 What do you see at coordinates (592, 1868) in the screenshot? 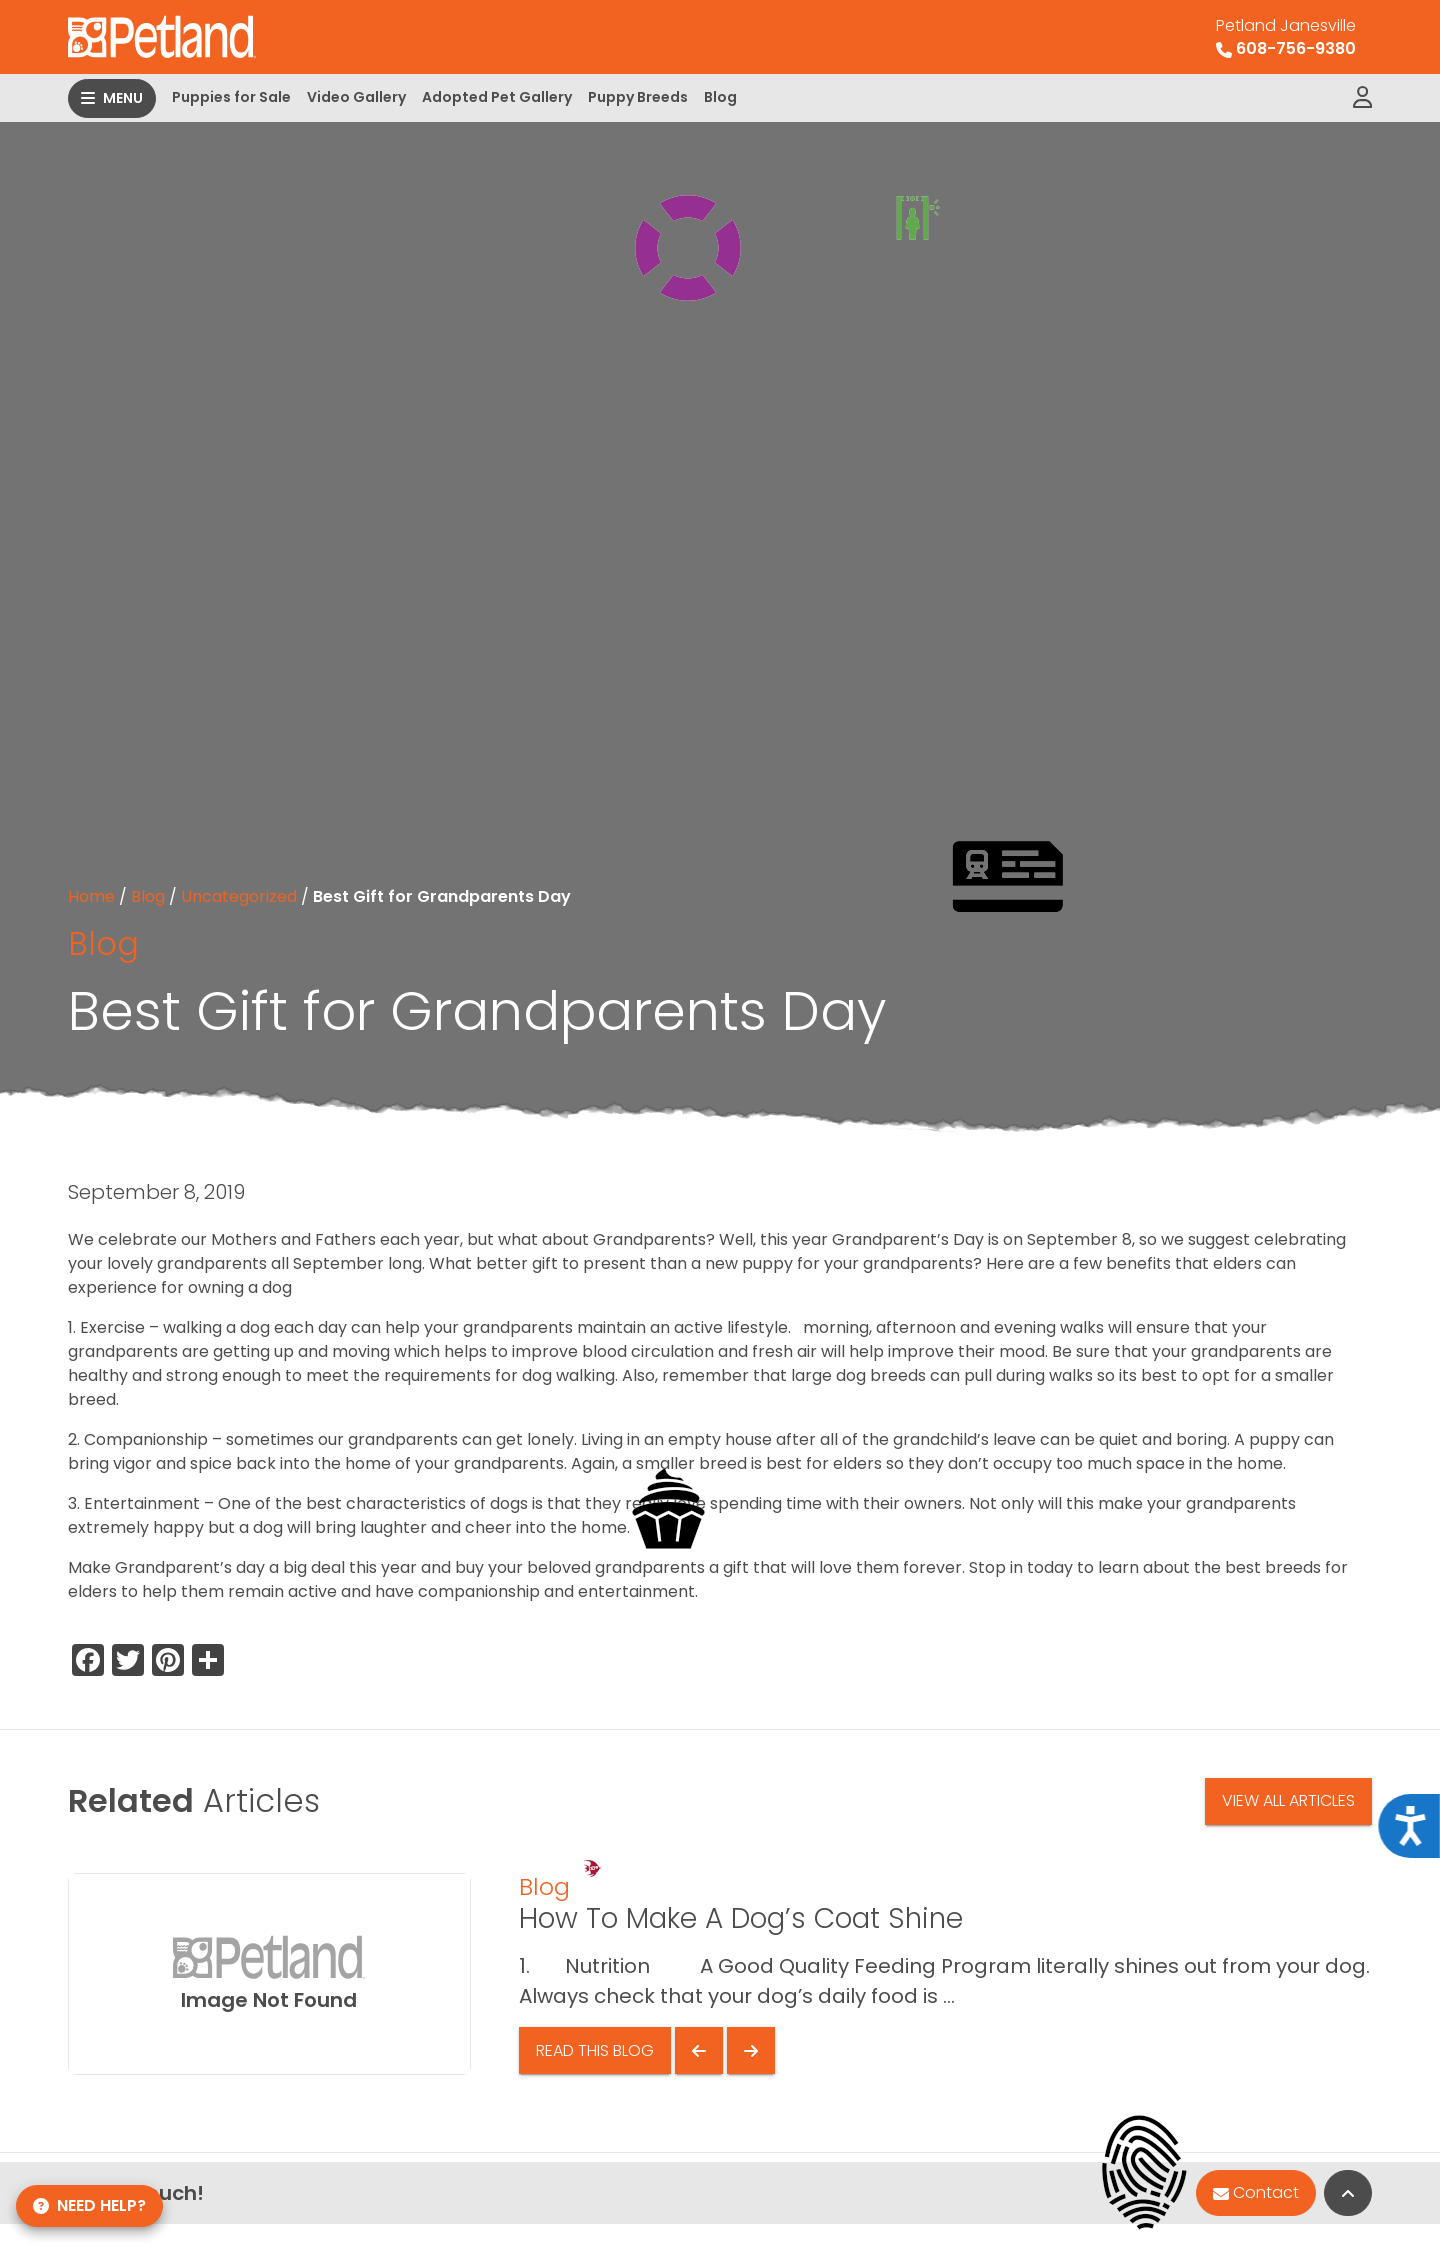
I see `tropical fish icon for aquarium or marine-themed games` at bounding box center [592, 1868].